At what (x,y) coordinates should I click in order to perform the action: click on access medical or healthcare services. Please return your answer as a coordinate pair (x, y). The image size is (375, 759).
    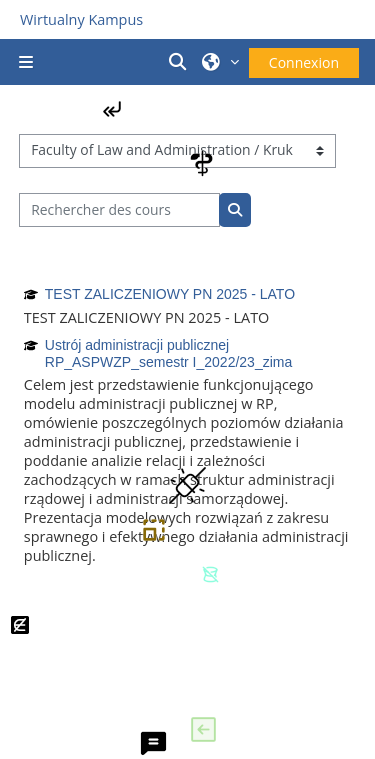
    Looking at the image, I should click on (202, 163).